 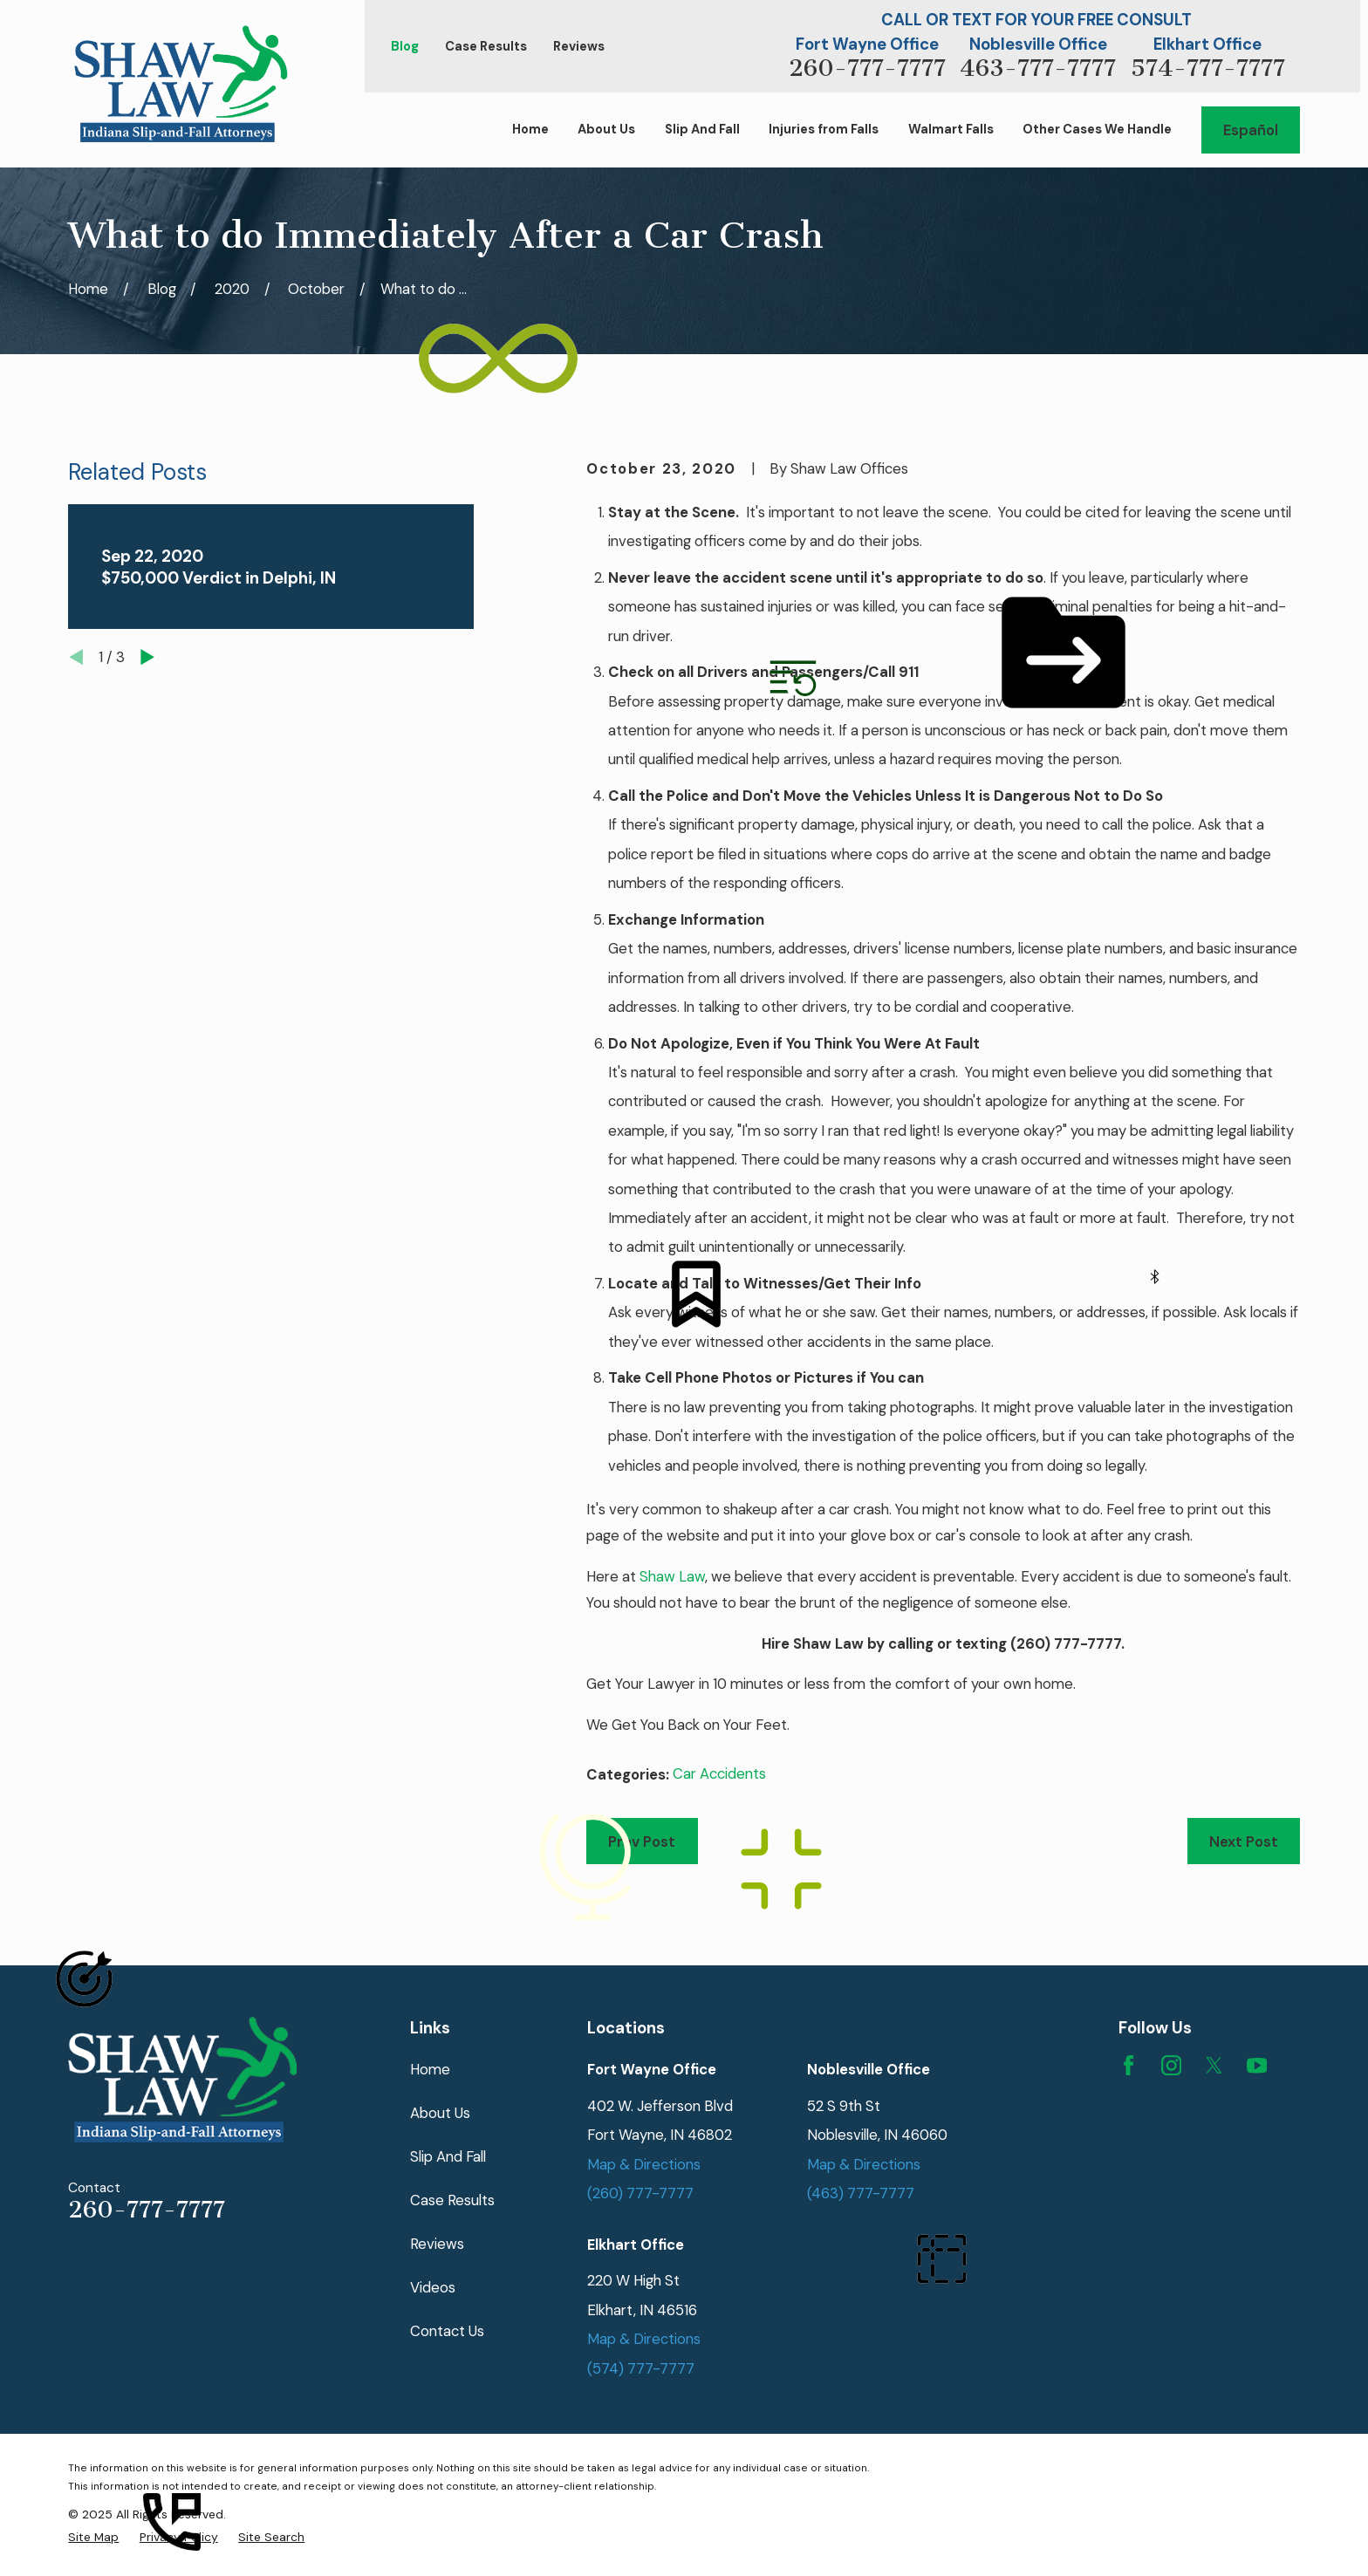 What do you see at coordinates (1064, 653) in the screenshot?
I see `access a linked submodule or external repository` at bounding box center [1064, 653].